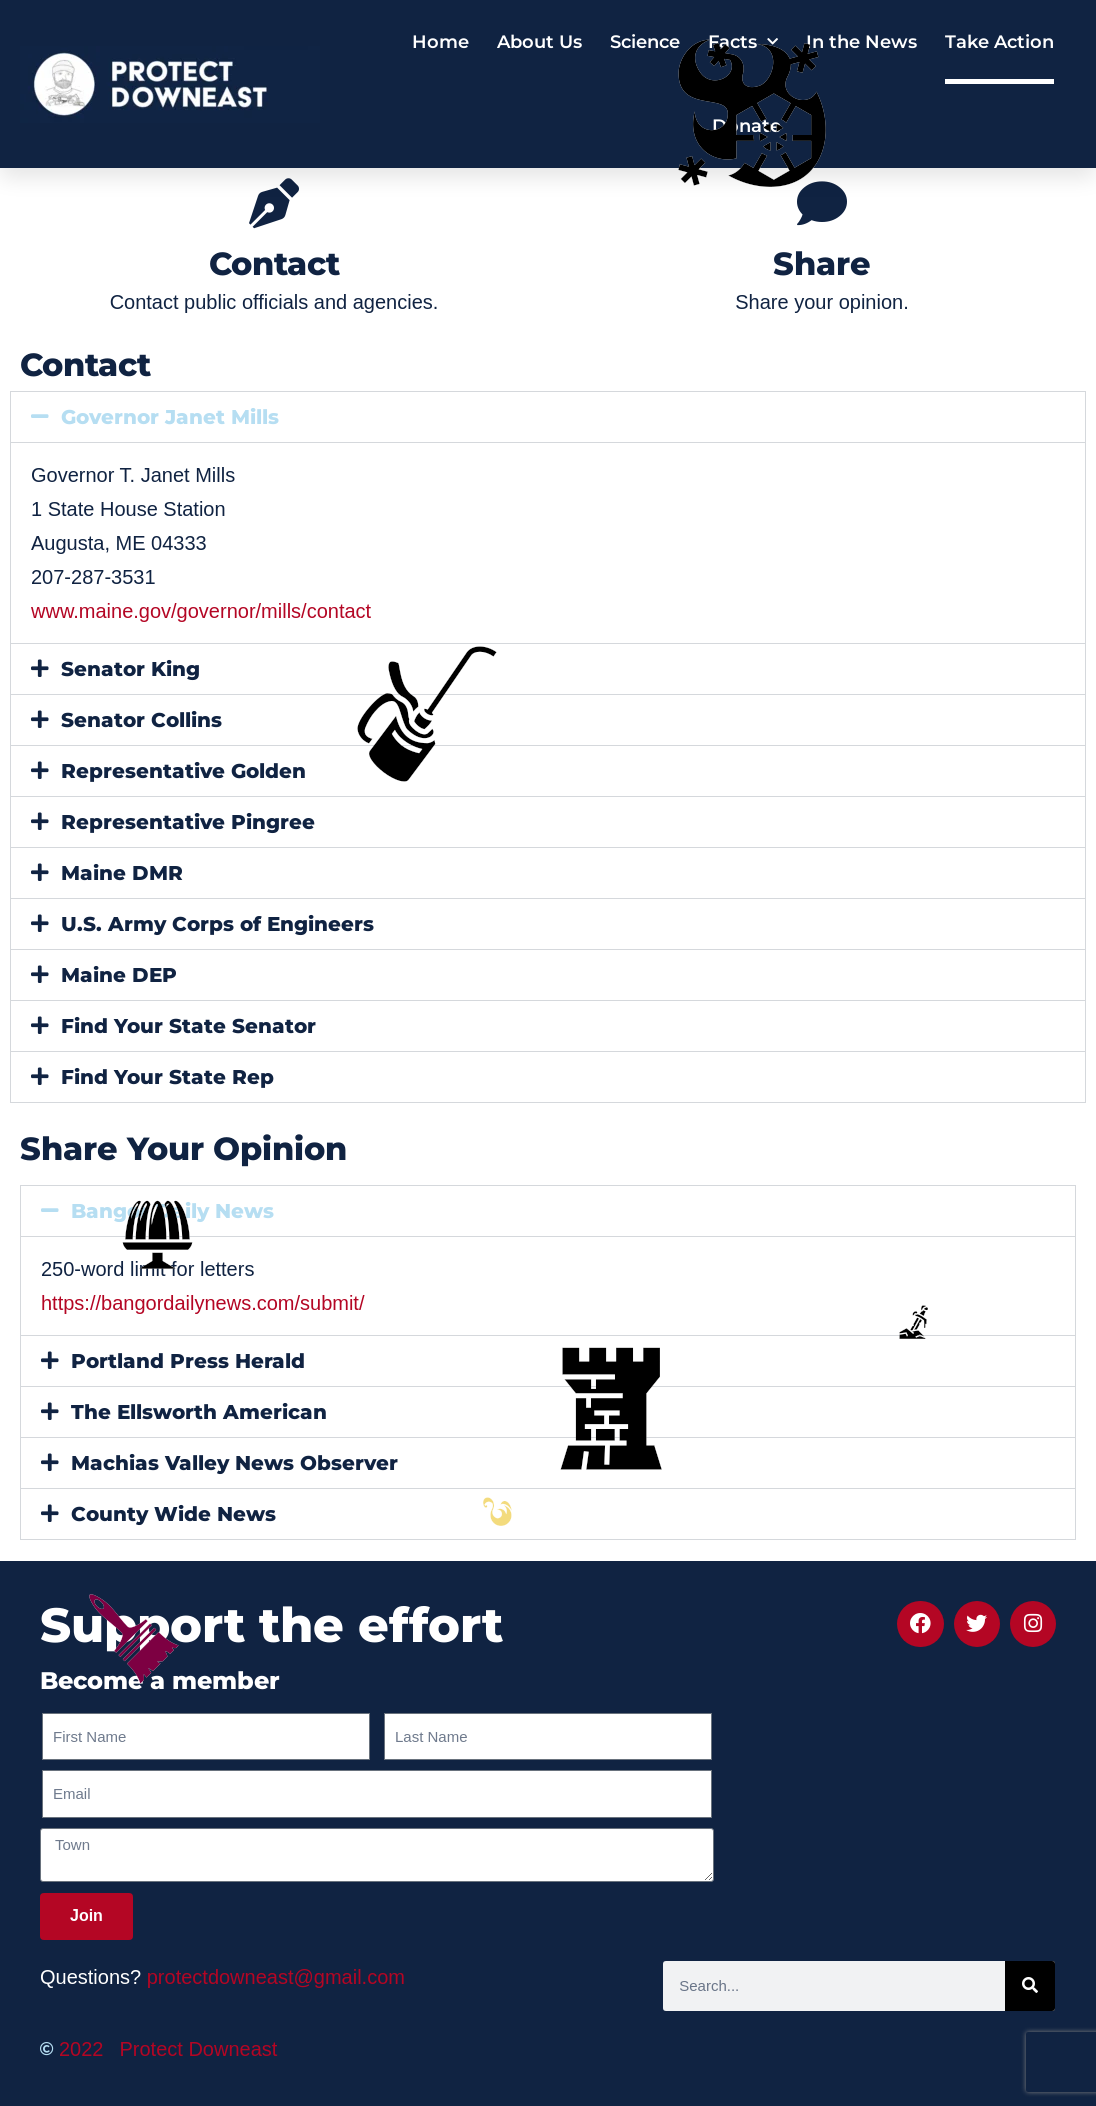 Image resolution: width=1096 pixels, height=2106 pixels. Describe the element at coordinates (157, 1230) in the screenshot. I see `dessert or sweet treat category in a game menu` at that location.